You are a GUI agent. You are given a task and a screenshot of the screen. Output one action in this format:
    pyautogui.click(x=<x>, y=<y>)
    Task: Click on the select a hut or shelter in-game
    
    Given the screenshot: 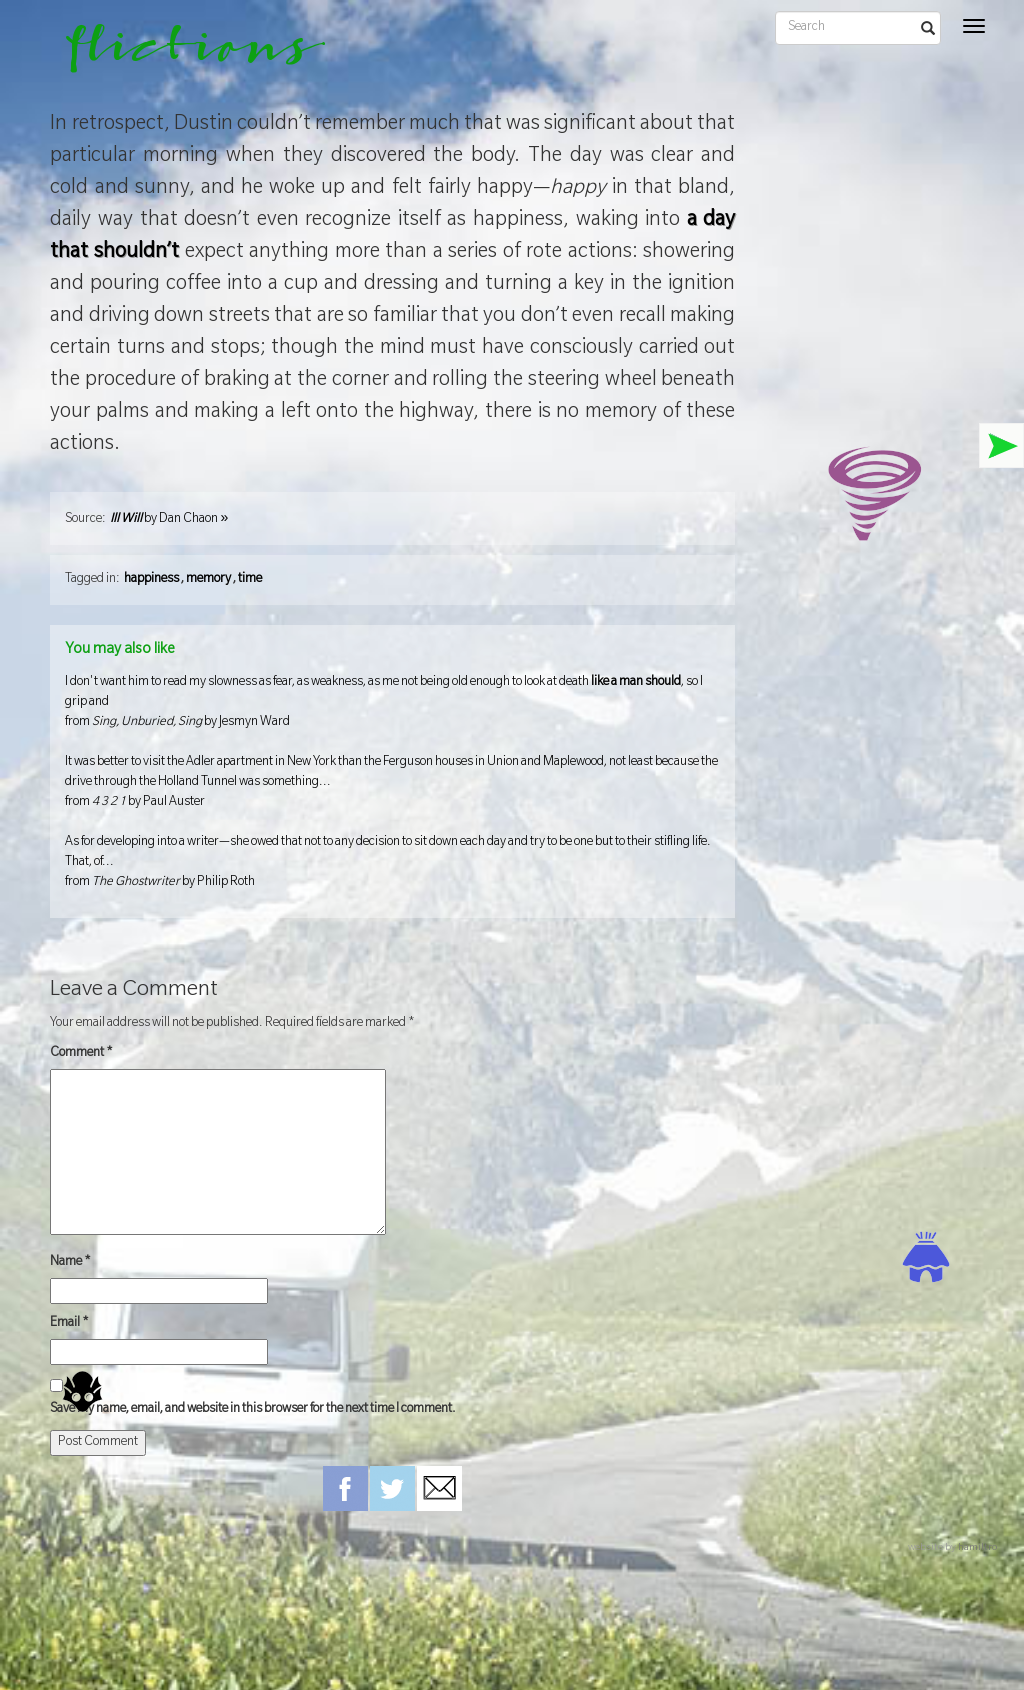 What is the action you would take?
    pyautogui.click(x=926, y=1257)
    